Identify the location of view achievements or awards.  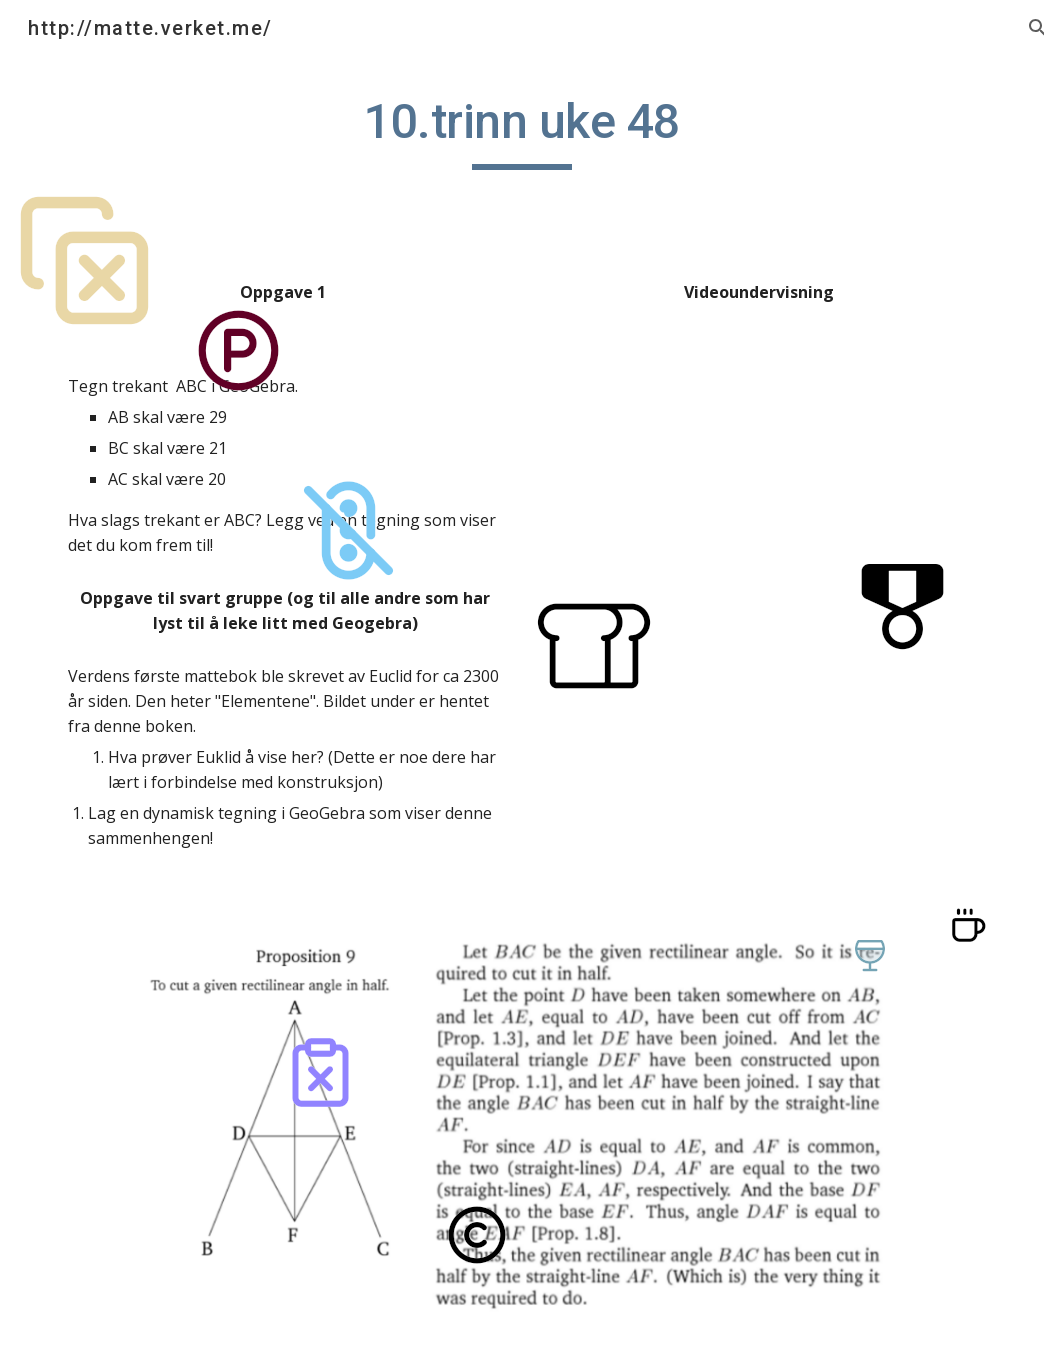
(902, 601).